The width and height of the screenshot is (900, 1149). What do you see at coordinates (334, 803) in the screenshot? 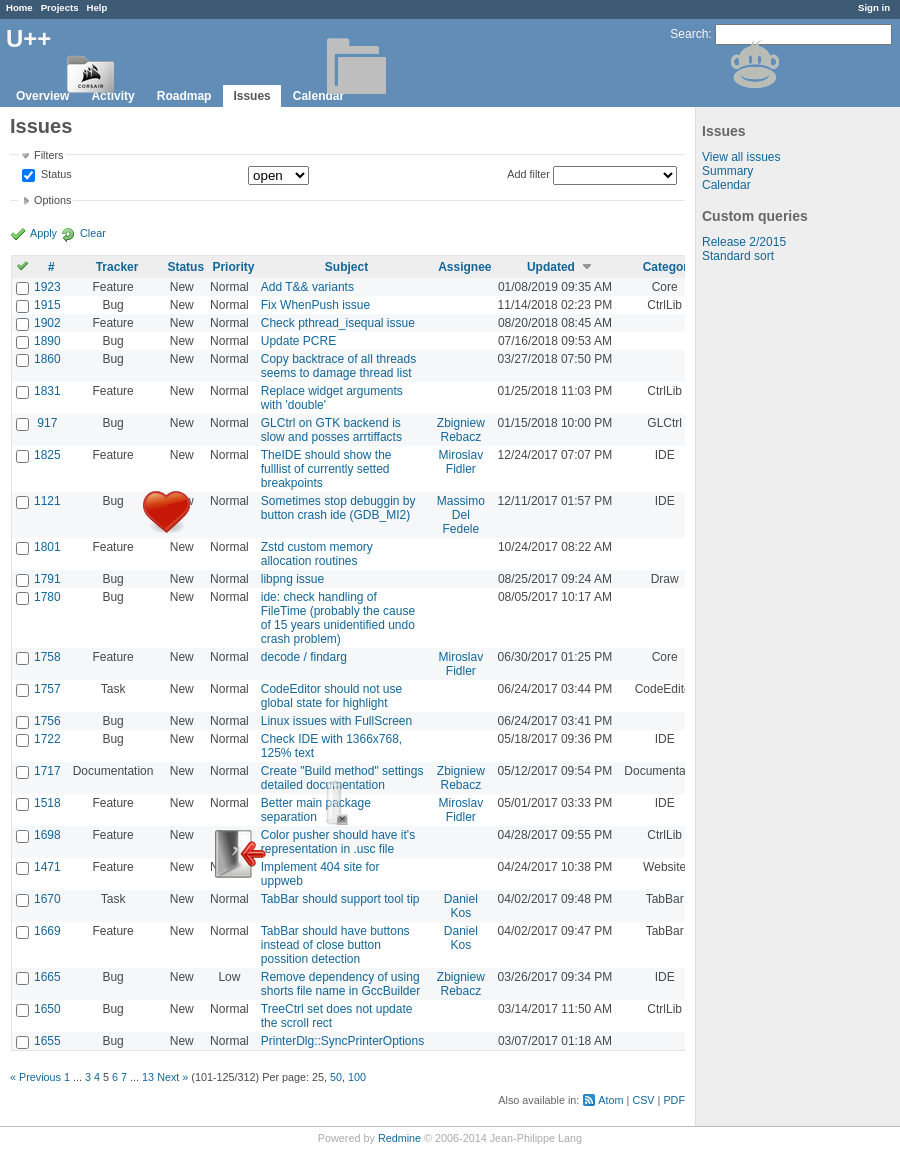
I see `indicates battery not detected or missing` at bounding box center [334, 803].